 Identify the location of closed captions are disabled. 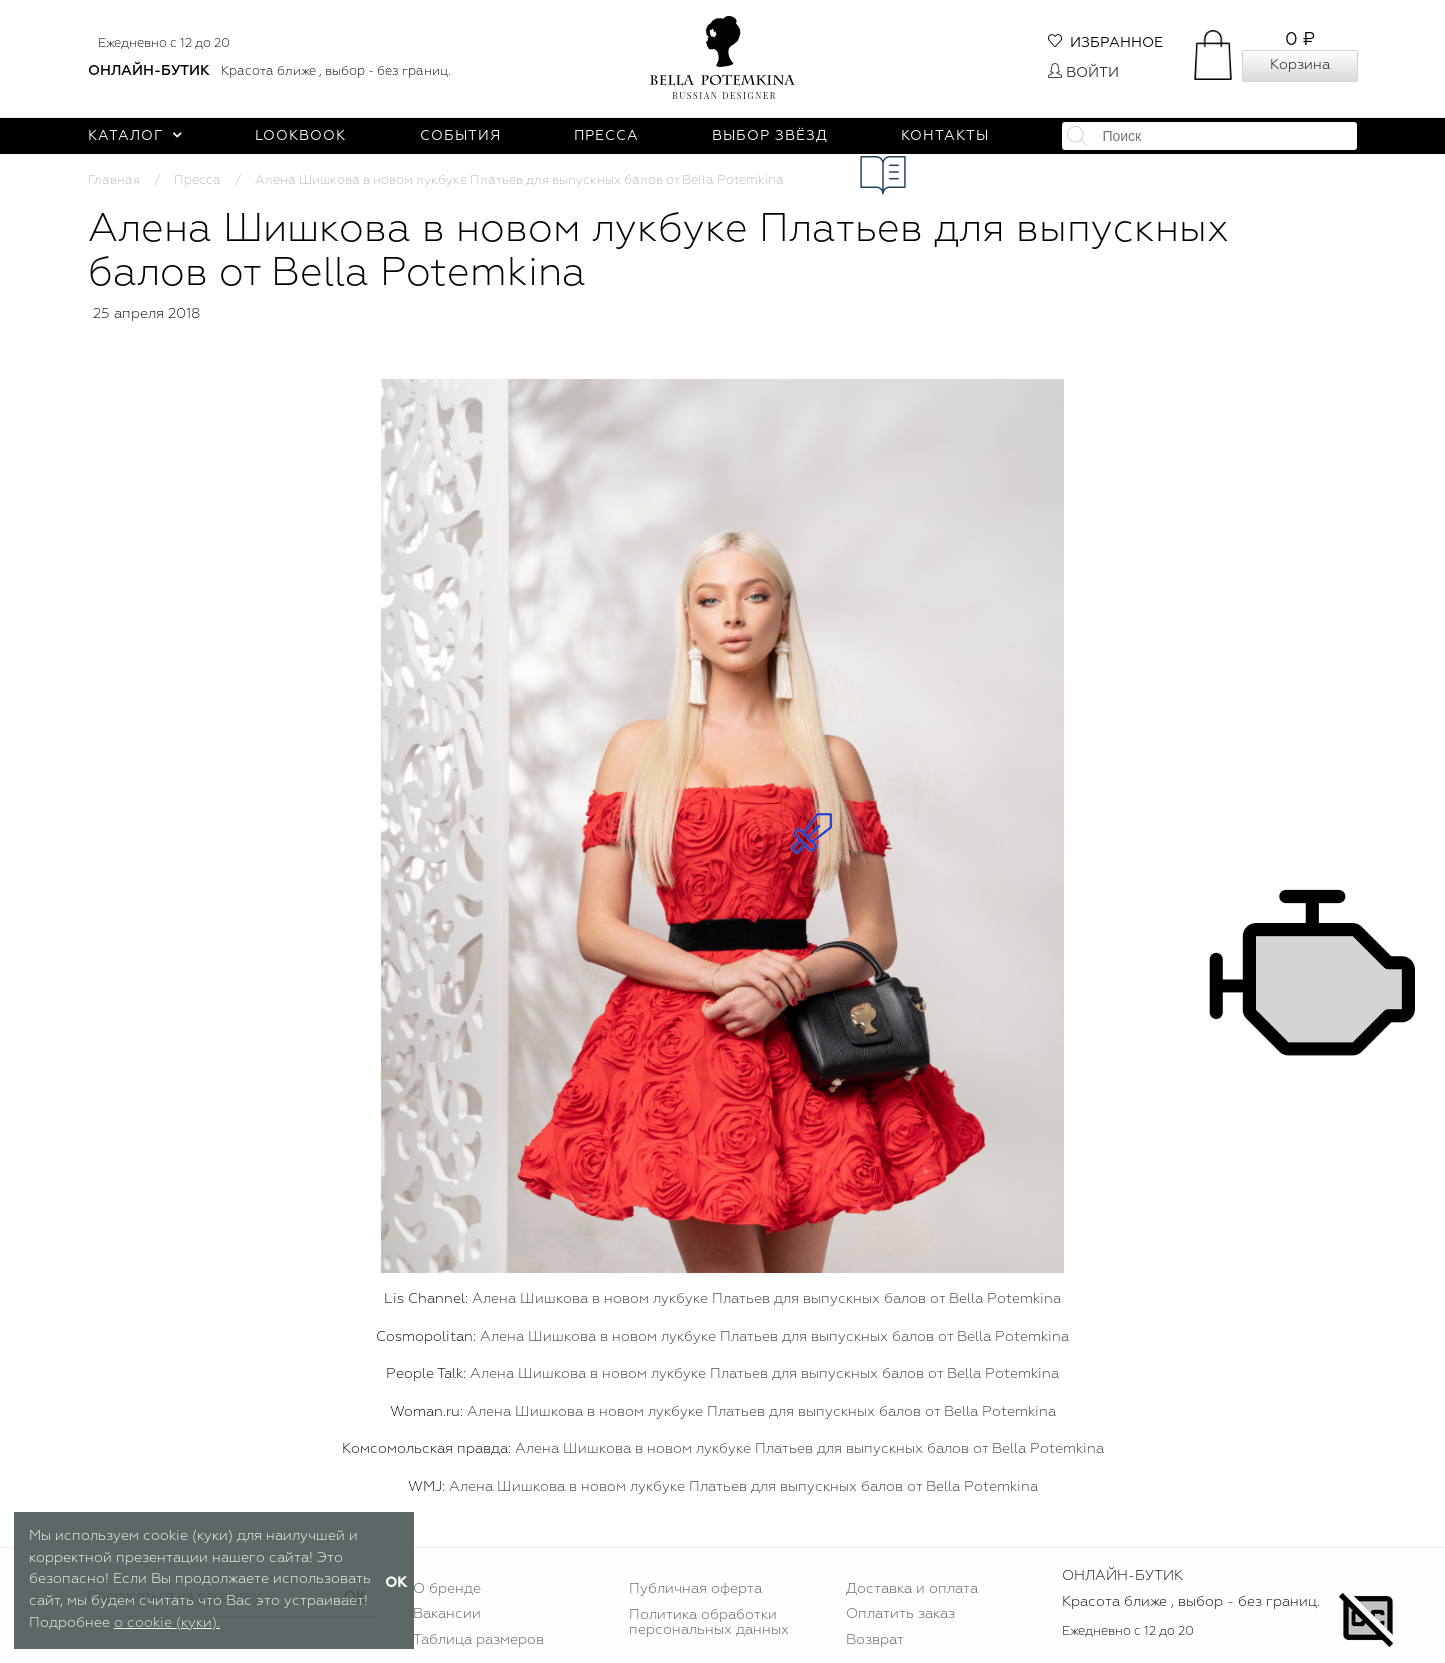
(1368, 1618).